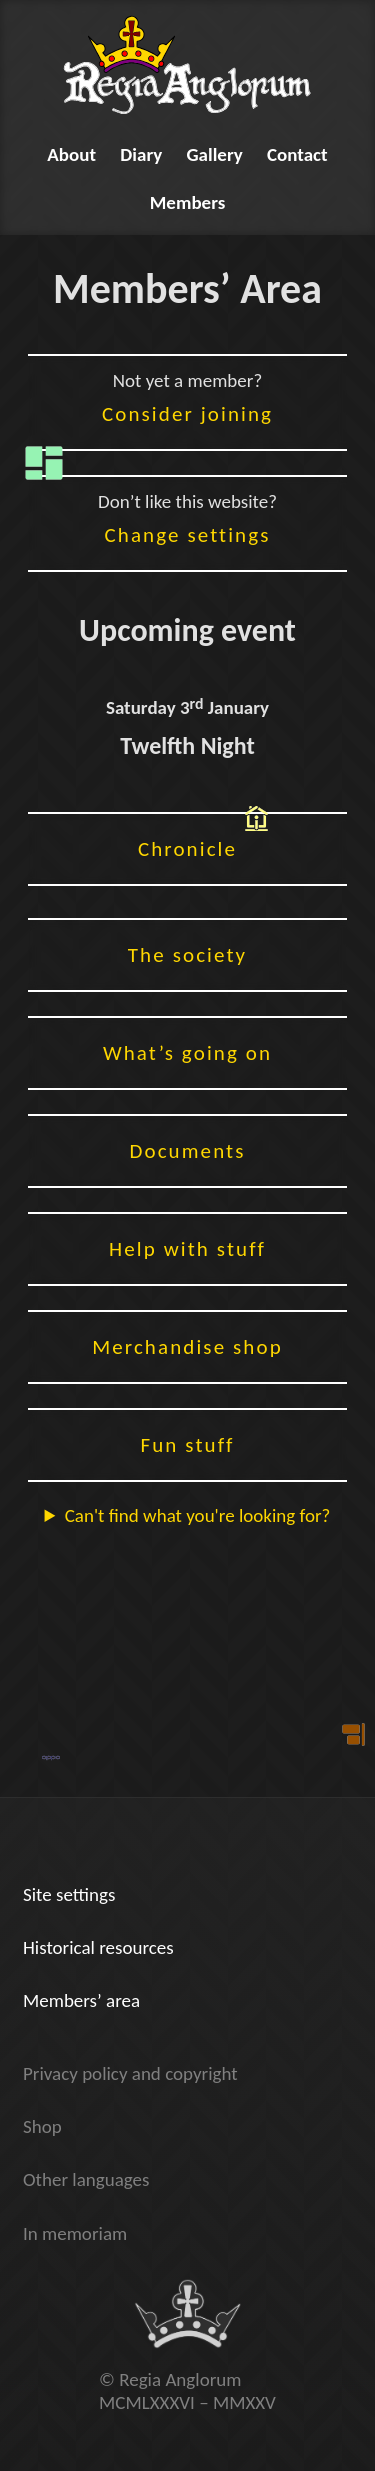 The width and height of the screenshot is (375, 2471). What do you see at coordinates (256, 818) in the screenshot?
I see `Iconify logo - open source icon framework` at bounding box center [256, 818].